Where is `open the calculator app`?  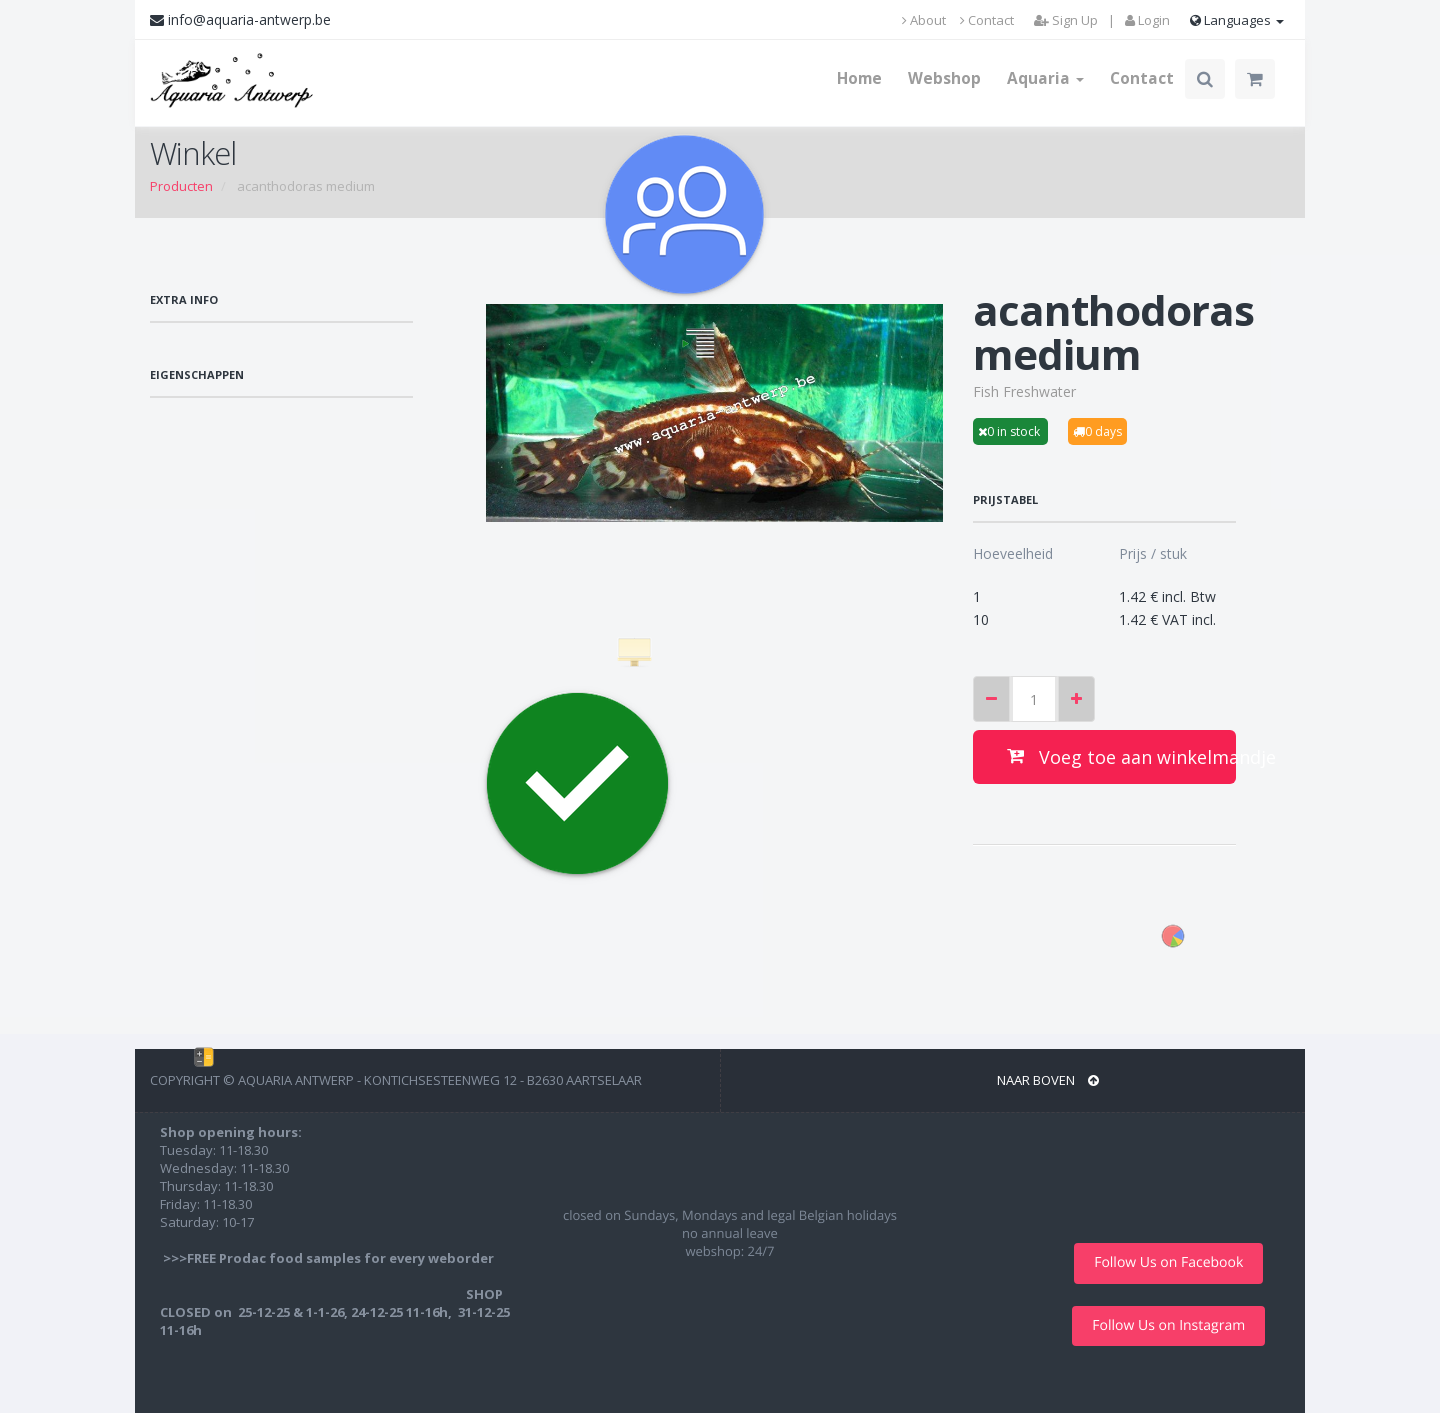 open the calculator app is located at coordinates (204, 1057).